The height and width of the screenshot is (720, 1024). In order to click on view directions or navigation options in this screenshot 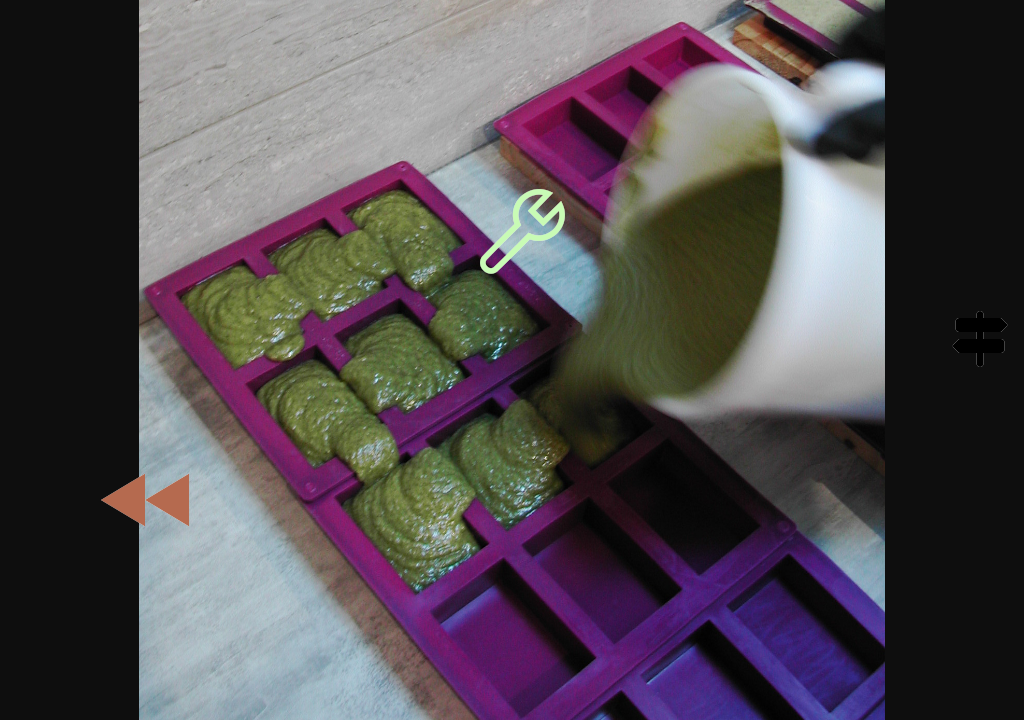, I will do `click(980, 339)`.